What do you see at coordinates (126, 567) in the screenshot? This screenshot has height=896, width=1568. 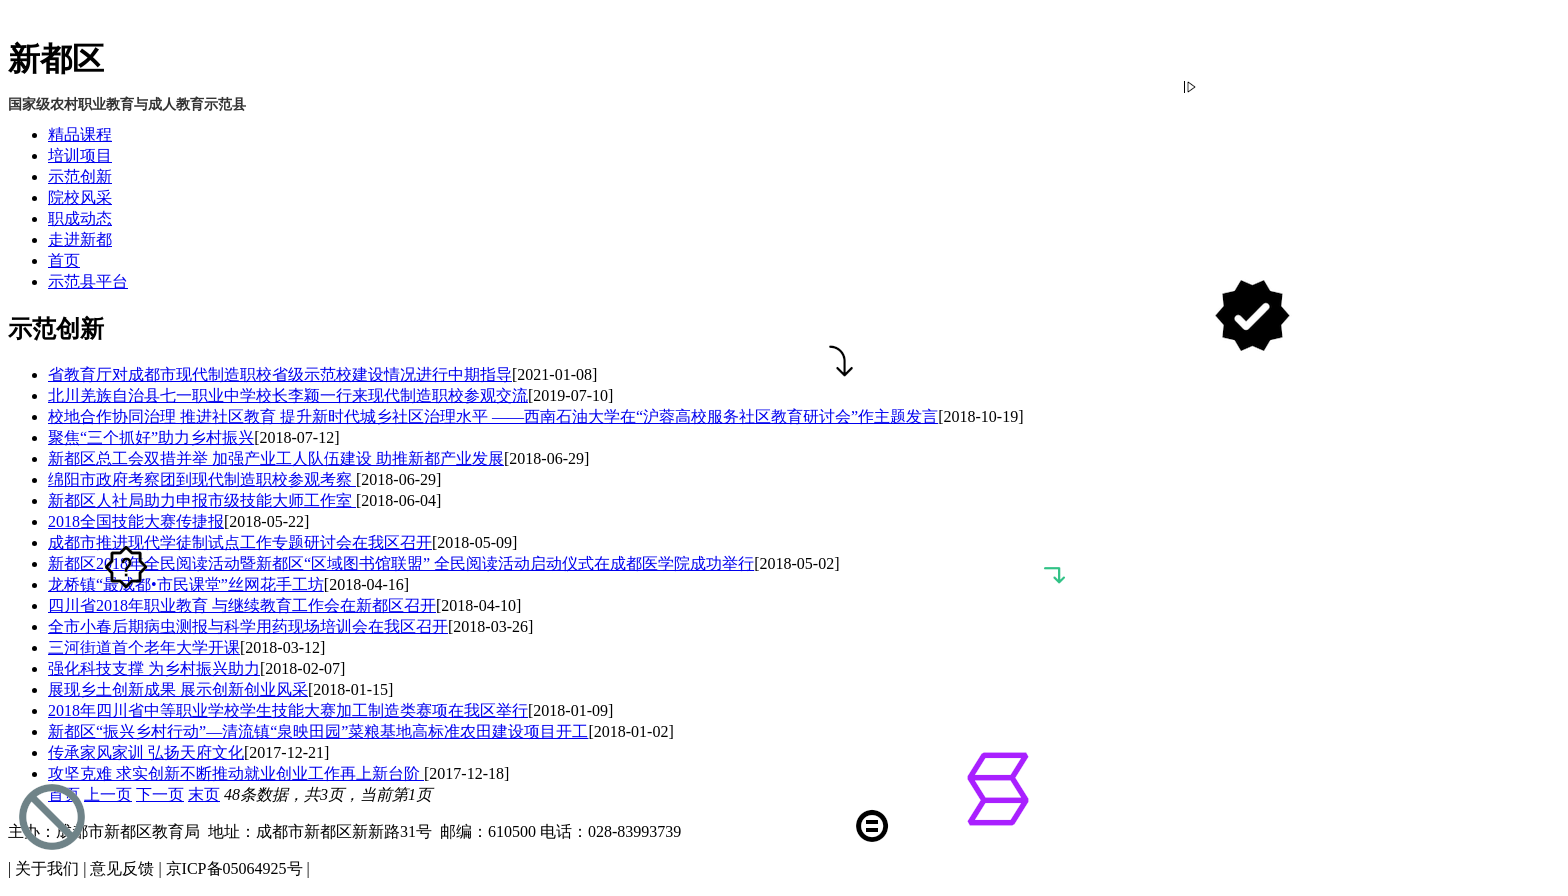 I see `indicates unverified or unknown status` at bounding box center [126, 567].